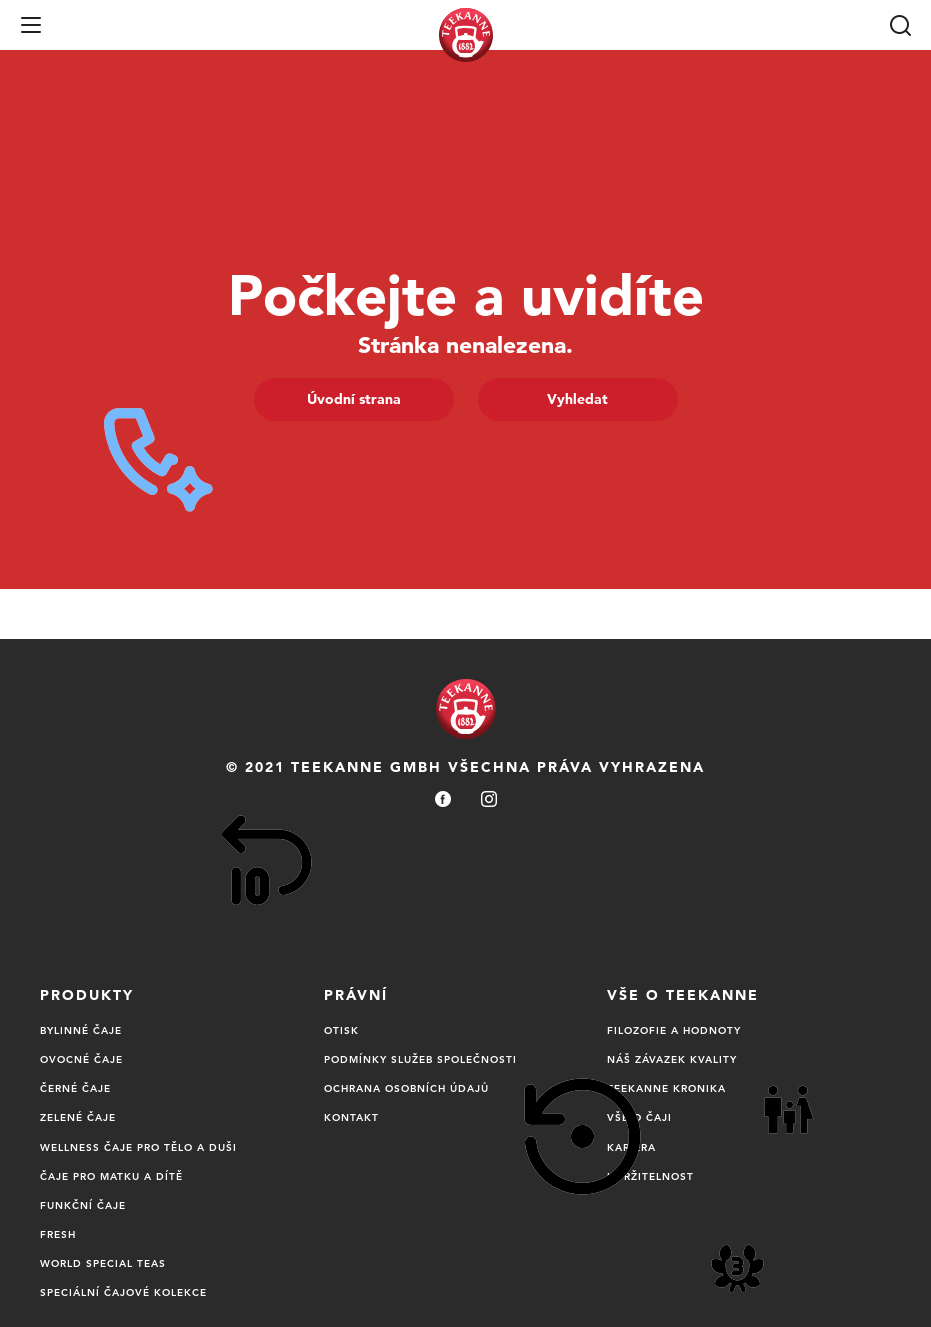  What do you see at coordinates (264, 862) in the screenshot?
I see `skip backward 10 seconds` at bounding box center [264, 862].